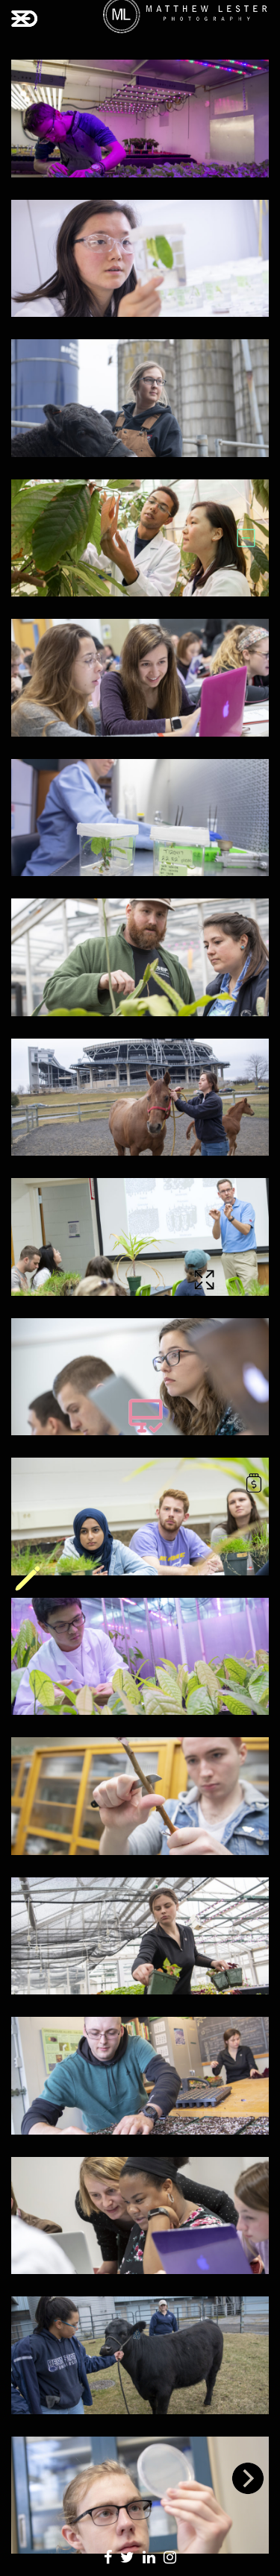 Image resolution: width=280 pixels, height=2576 pixels. Describe the element at coordinates (204, 1279) in the screenshot. I see `expand to fullscreen mode` at that location.